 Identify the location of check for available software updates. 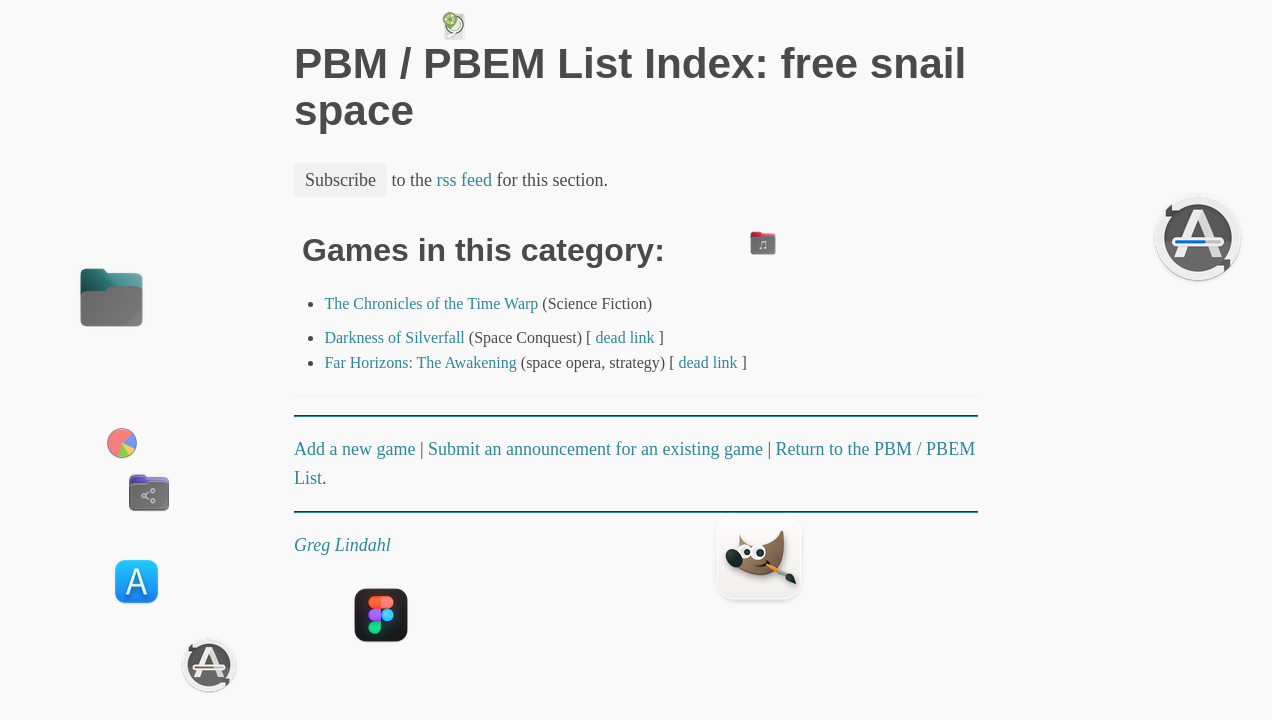
(209, 665).